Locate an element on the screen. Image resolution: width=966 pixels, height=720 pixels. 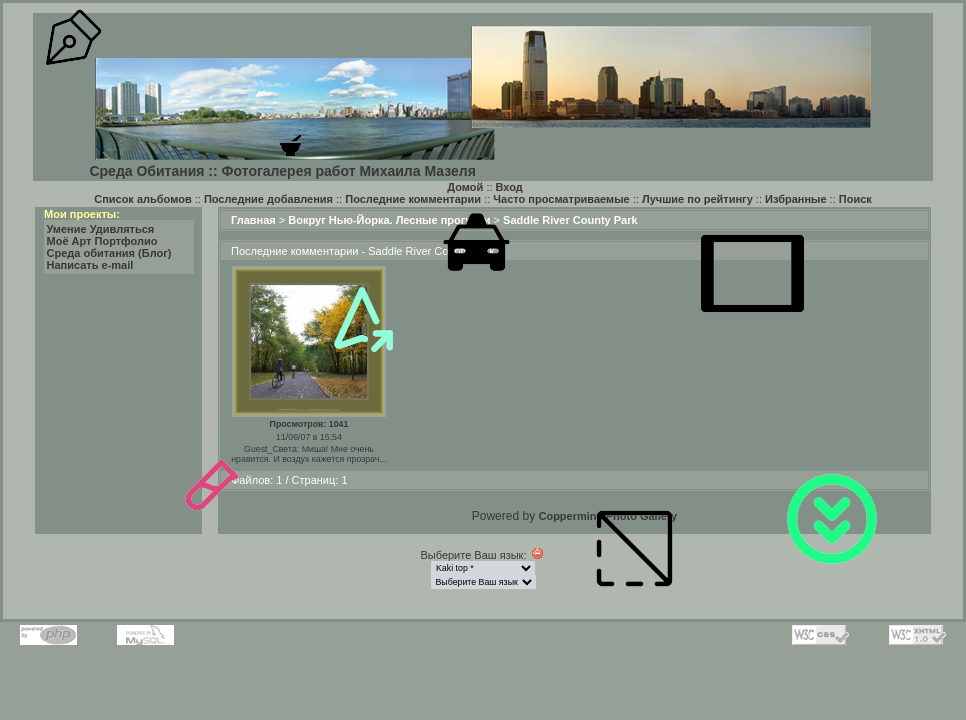
expand all content below is located at coordinates (832, 519).